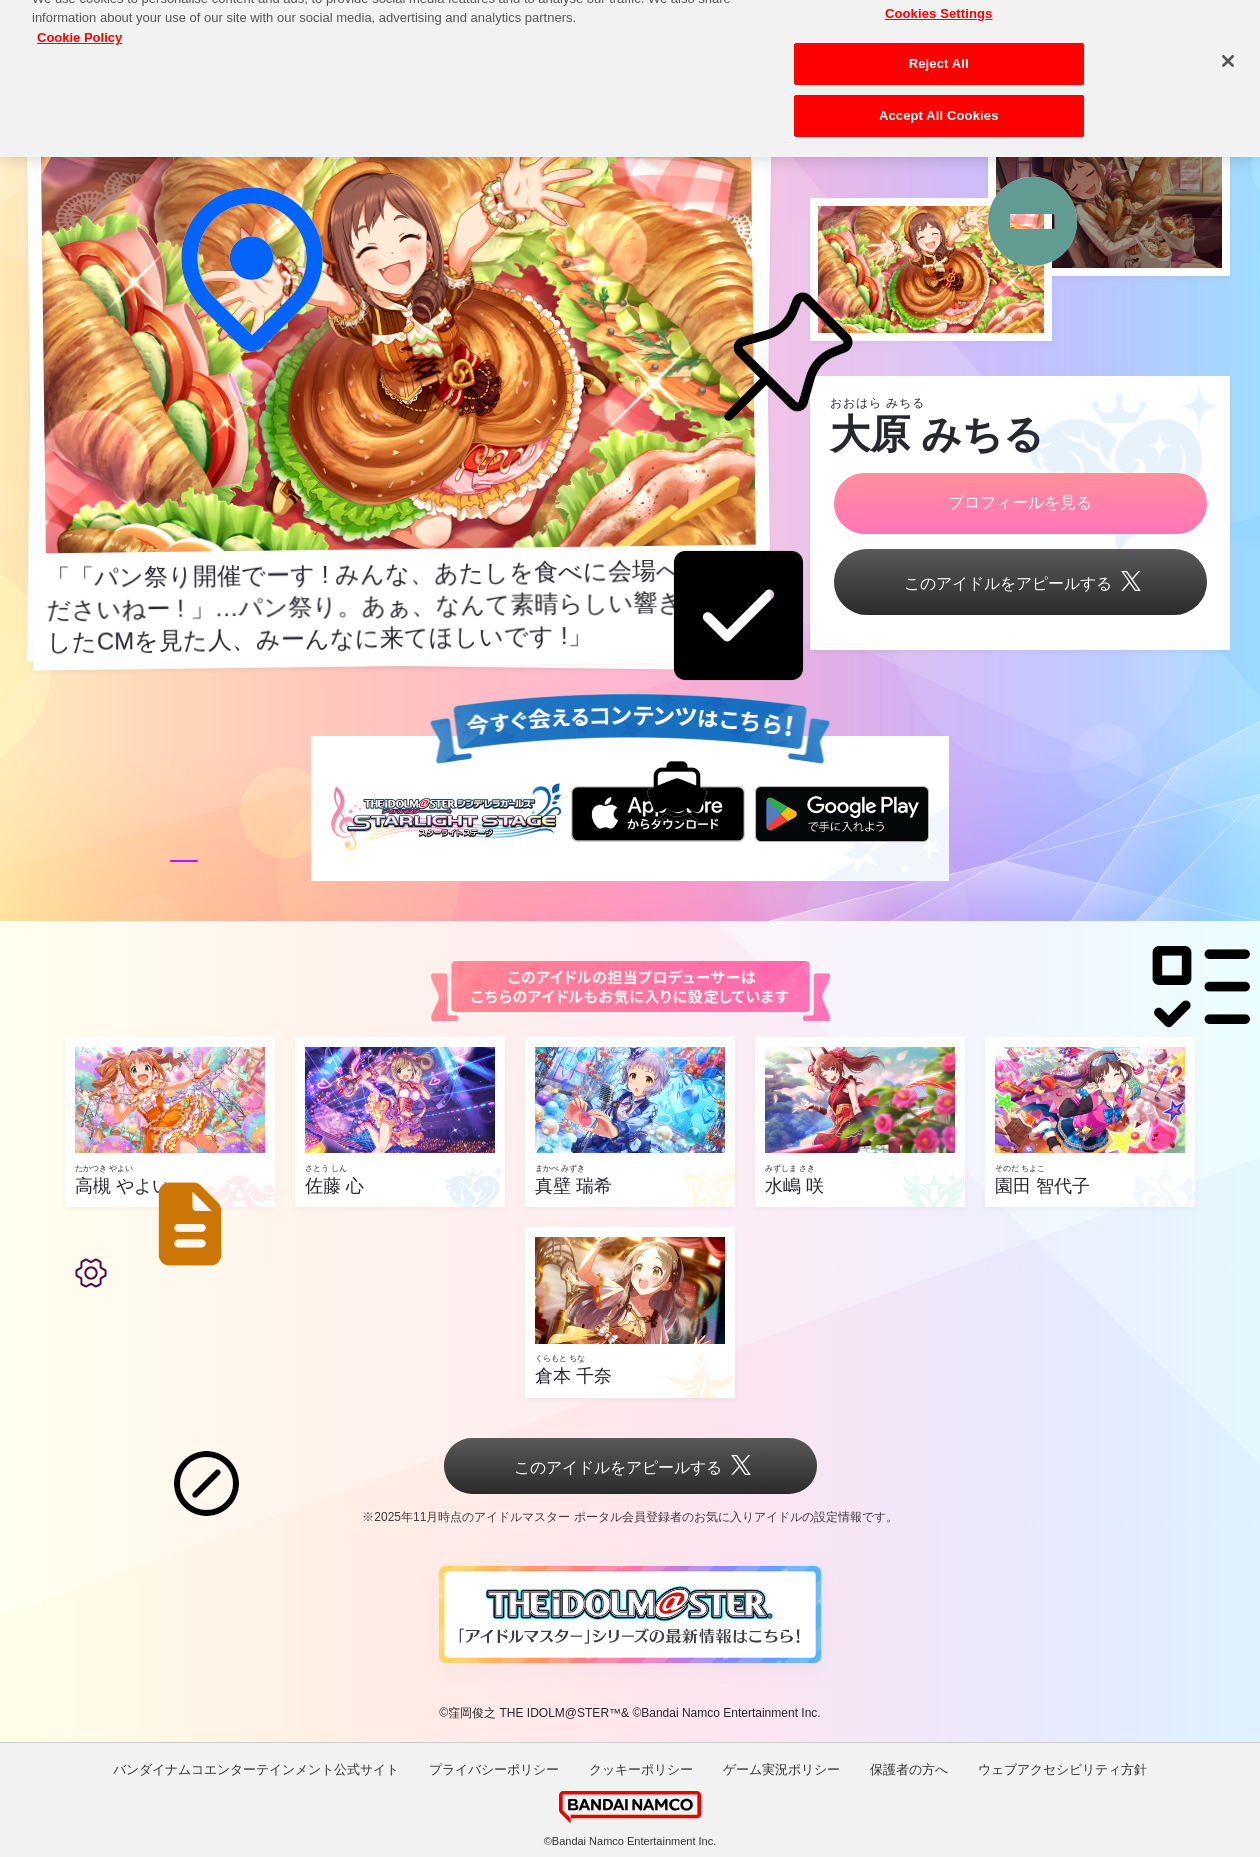  Describe the element at coordinates (91, 1273) in the screenshot. I see `access settings or preferences` at that location.